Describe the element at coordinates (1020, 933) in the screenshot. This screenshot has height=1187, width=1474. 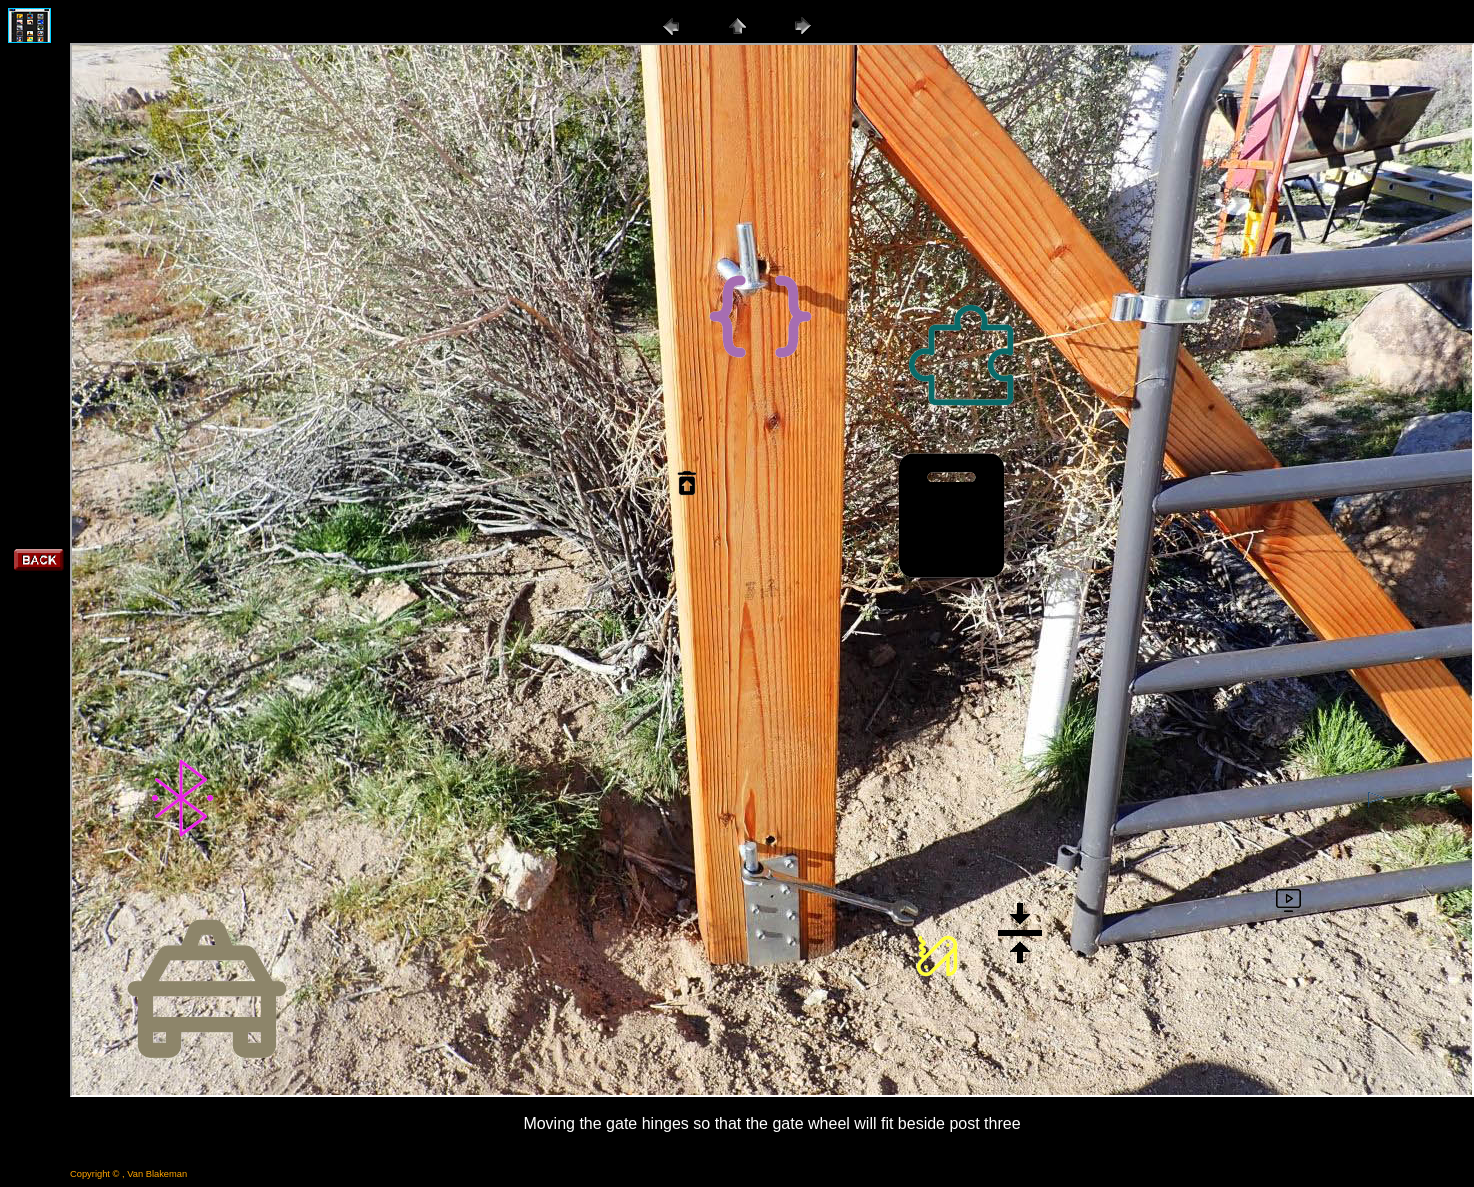
I see `vertically center align selected content` at that location.